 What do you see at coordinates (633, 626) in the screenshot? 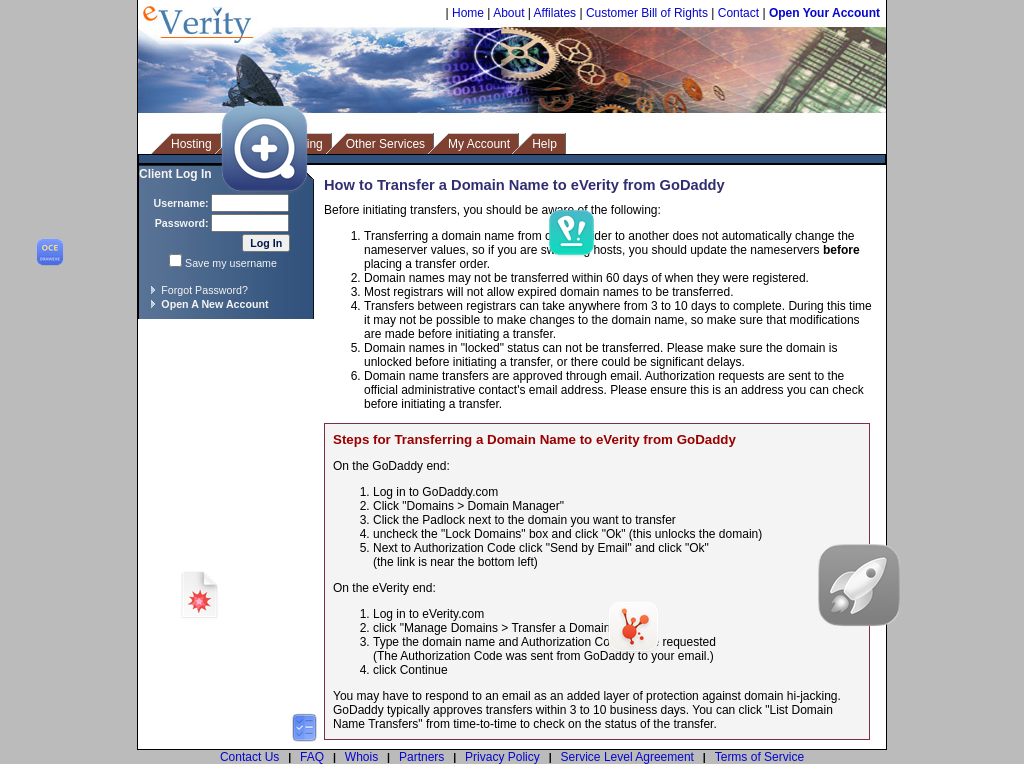
I see `launch visualvm application` at bounding box center [633, 626].